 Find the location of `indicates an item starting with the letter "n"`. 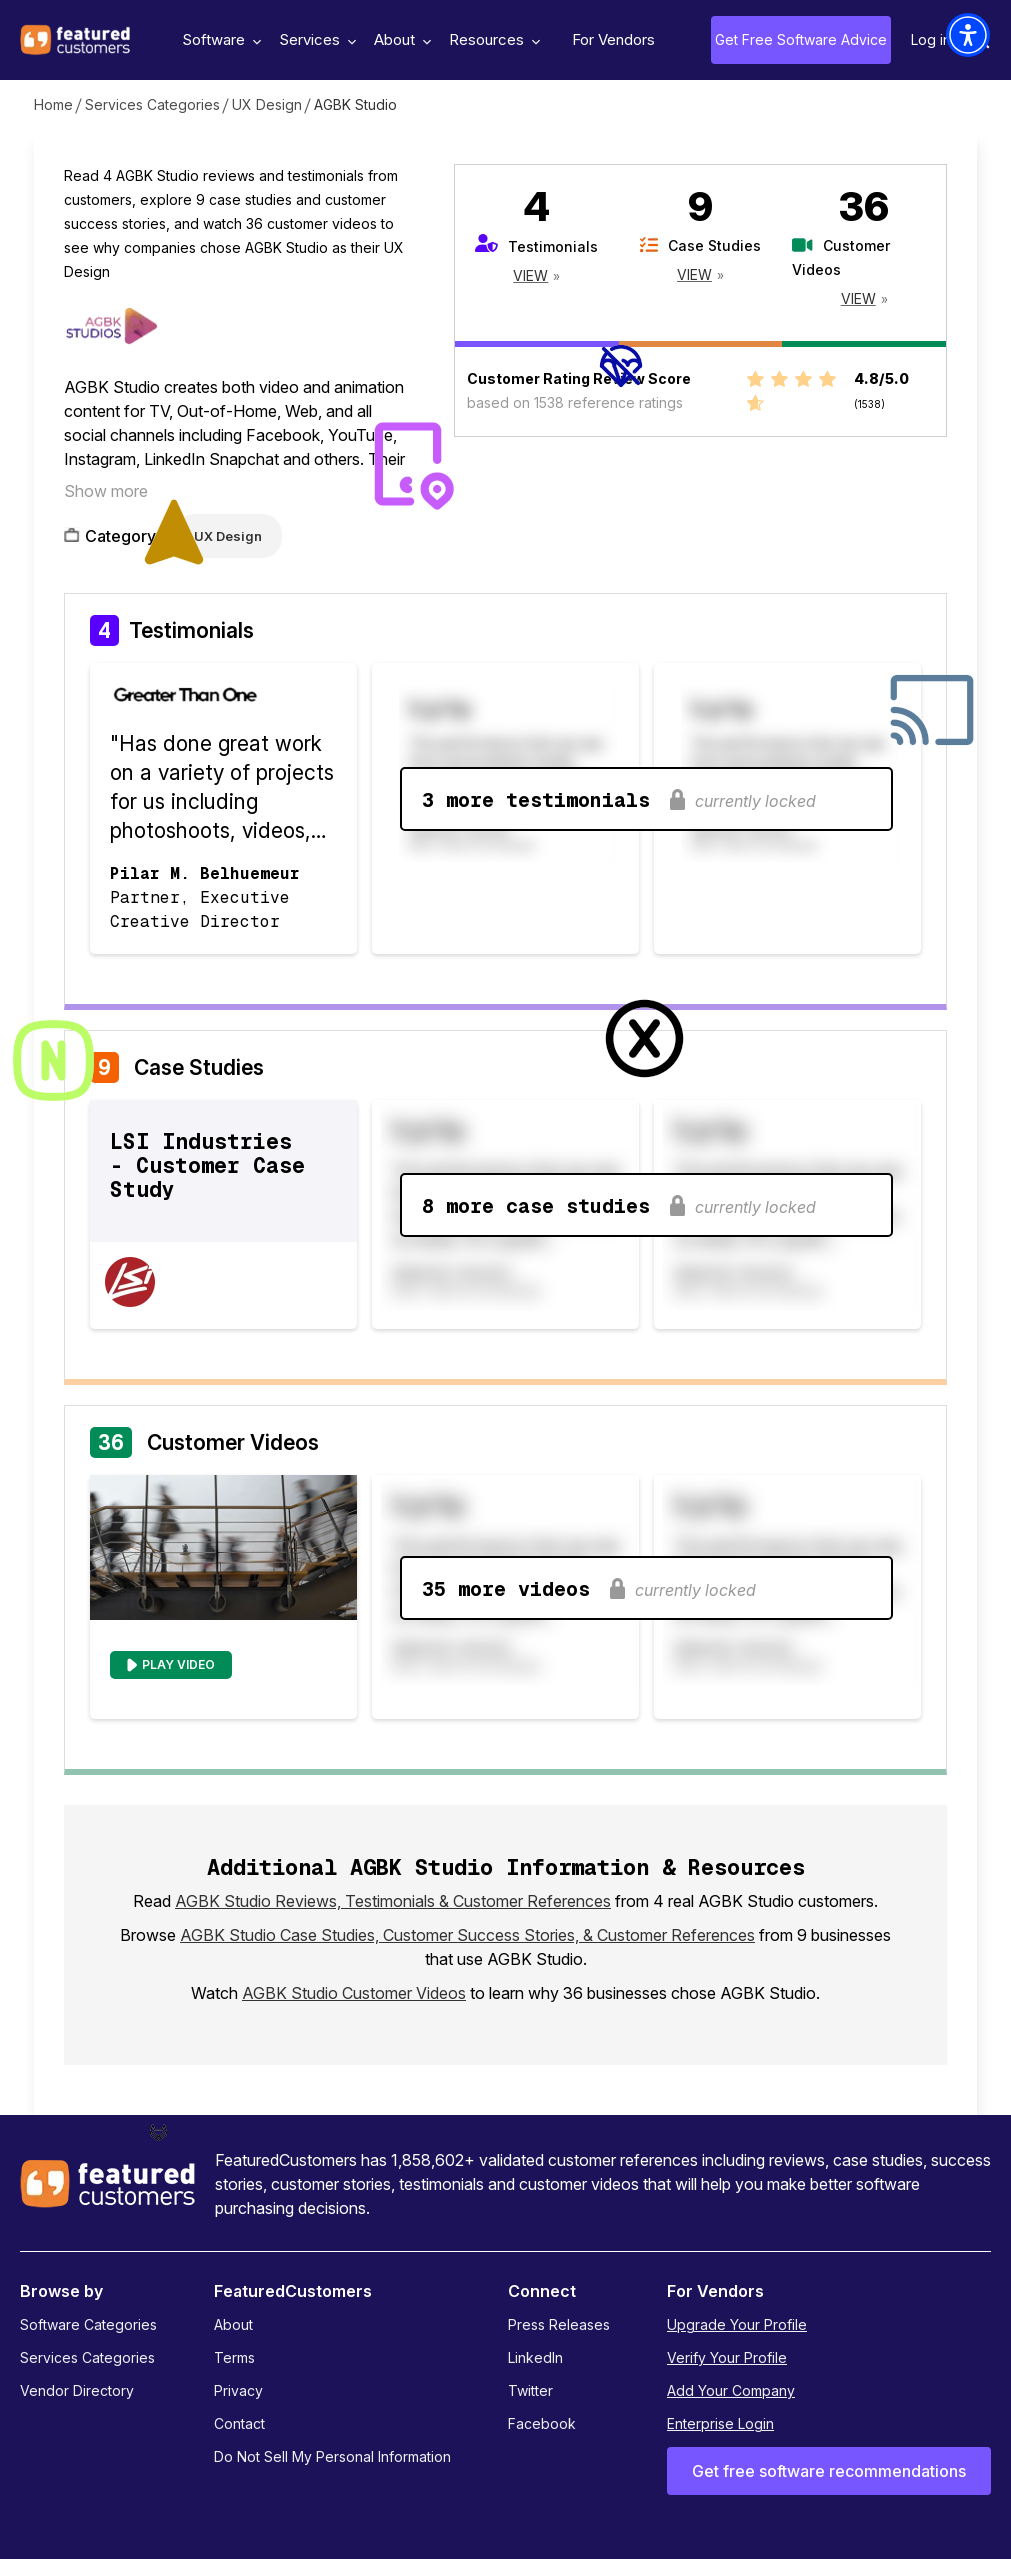

indicates an item starting with the letter "n" is located at coordinates (53, 1060).